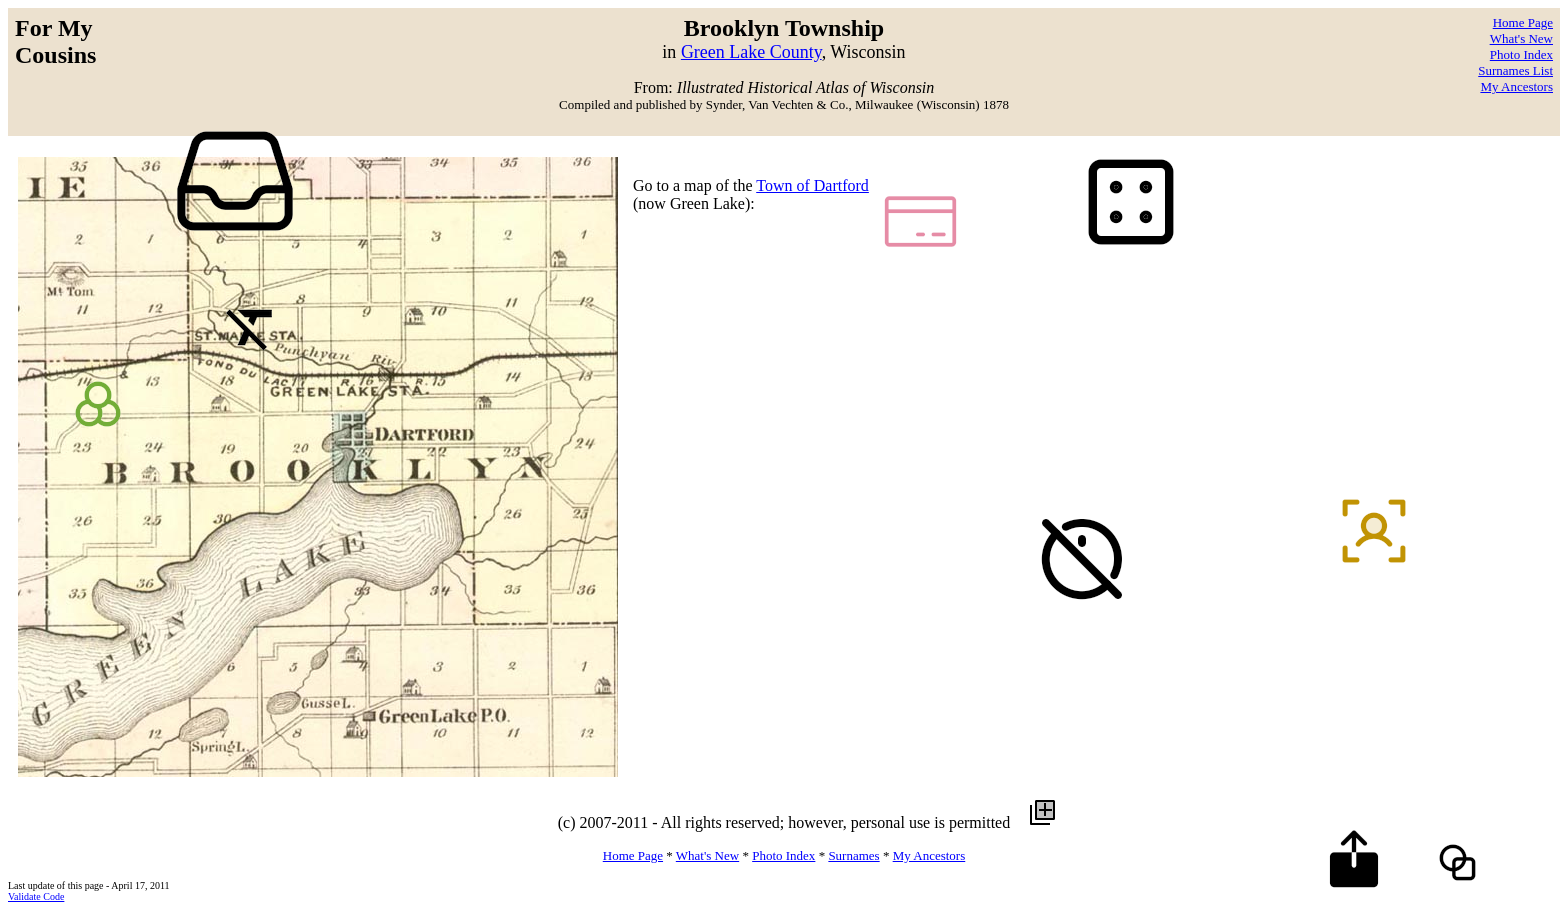 This screenshot has height=918, width=1568. I want to click on roll the dice or generate a random result, so click(1131, 202).